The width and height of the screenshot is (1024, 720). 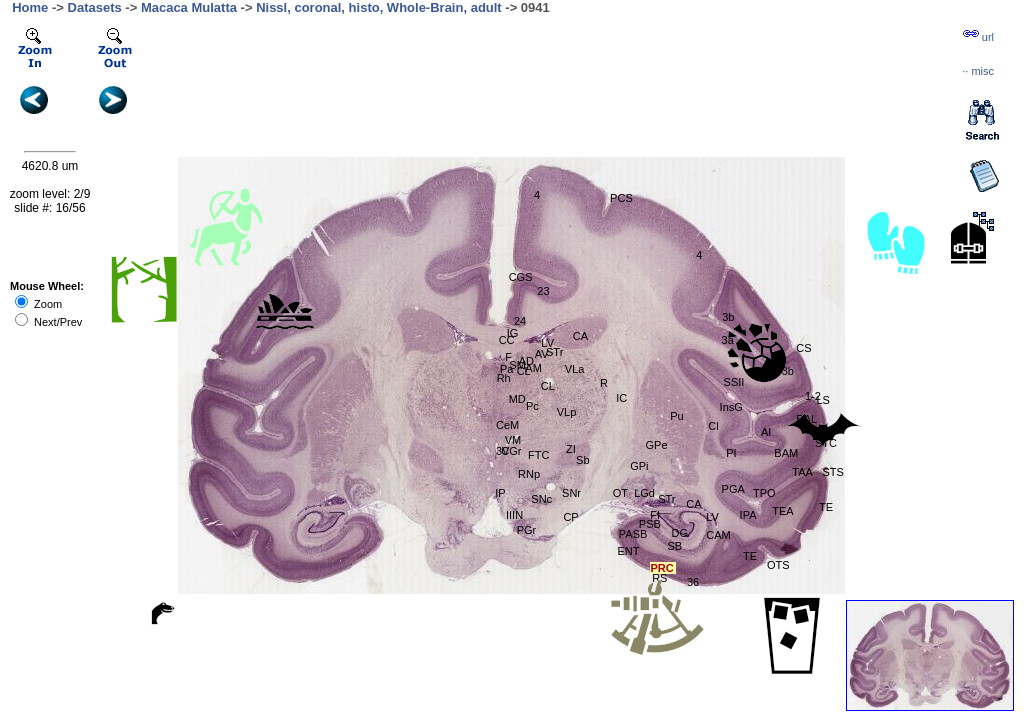 What do you see at coordinates (757, 353) in the screenshot?
I see `indicates a destructible object or breakable item` at bounding box center [757, 353].